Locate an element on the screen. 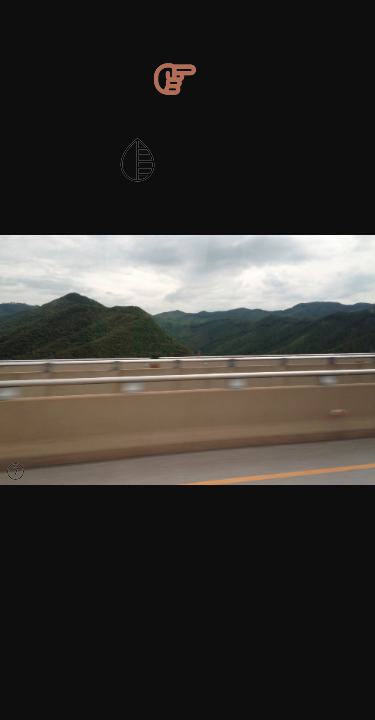 Image resolution: width=375 pixels, height=720 pixels. indicates step 7 in a numbered sequence or process is located at coordinates (15, 471).